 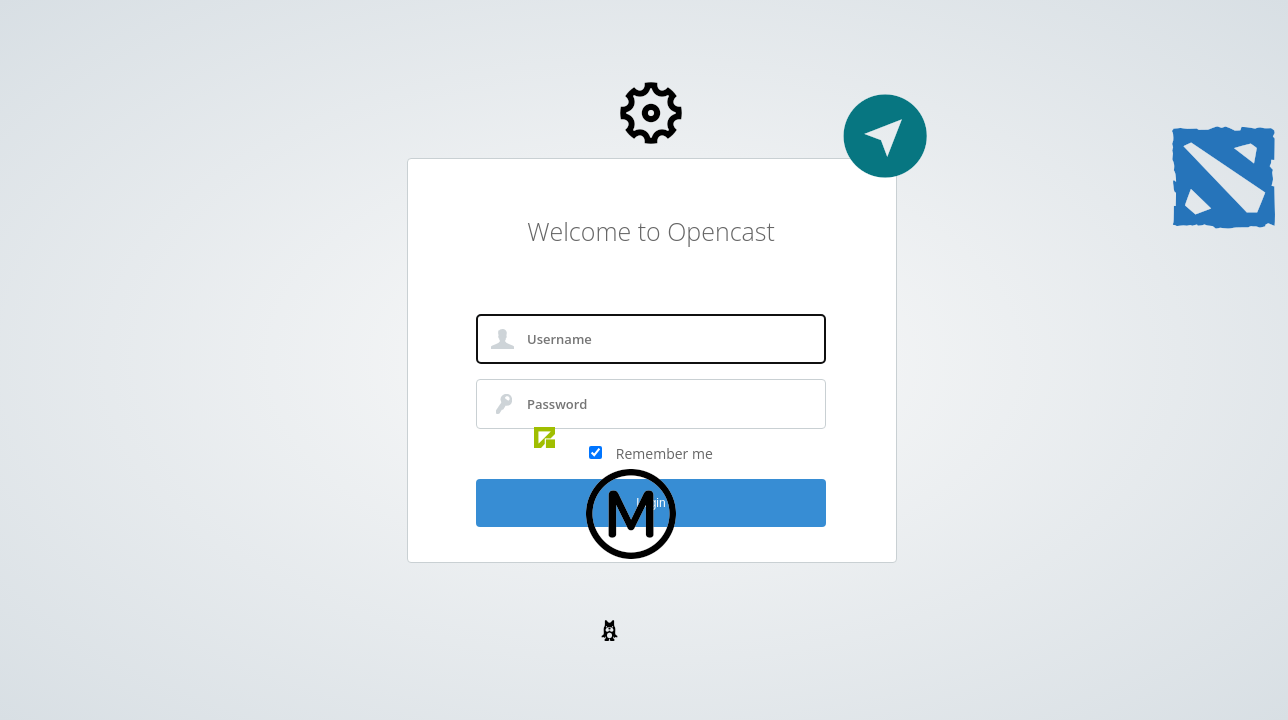 What do you see at coordinates (544, 437) in the screenshot?
I see `SPDX (Software Package Data Exchange) logo` at bounding box center [544, 437].